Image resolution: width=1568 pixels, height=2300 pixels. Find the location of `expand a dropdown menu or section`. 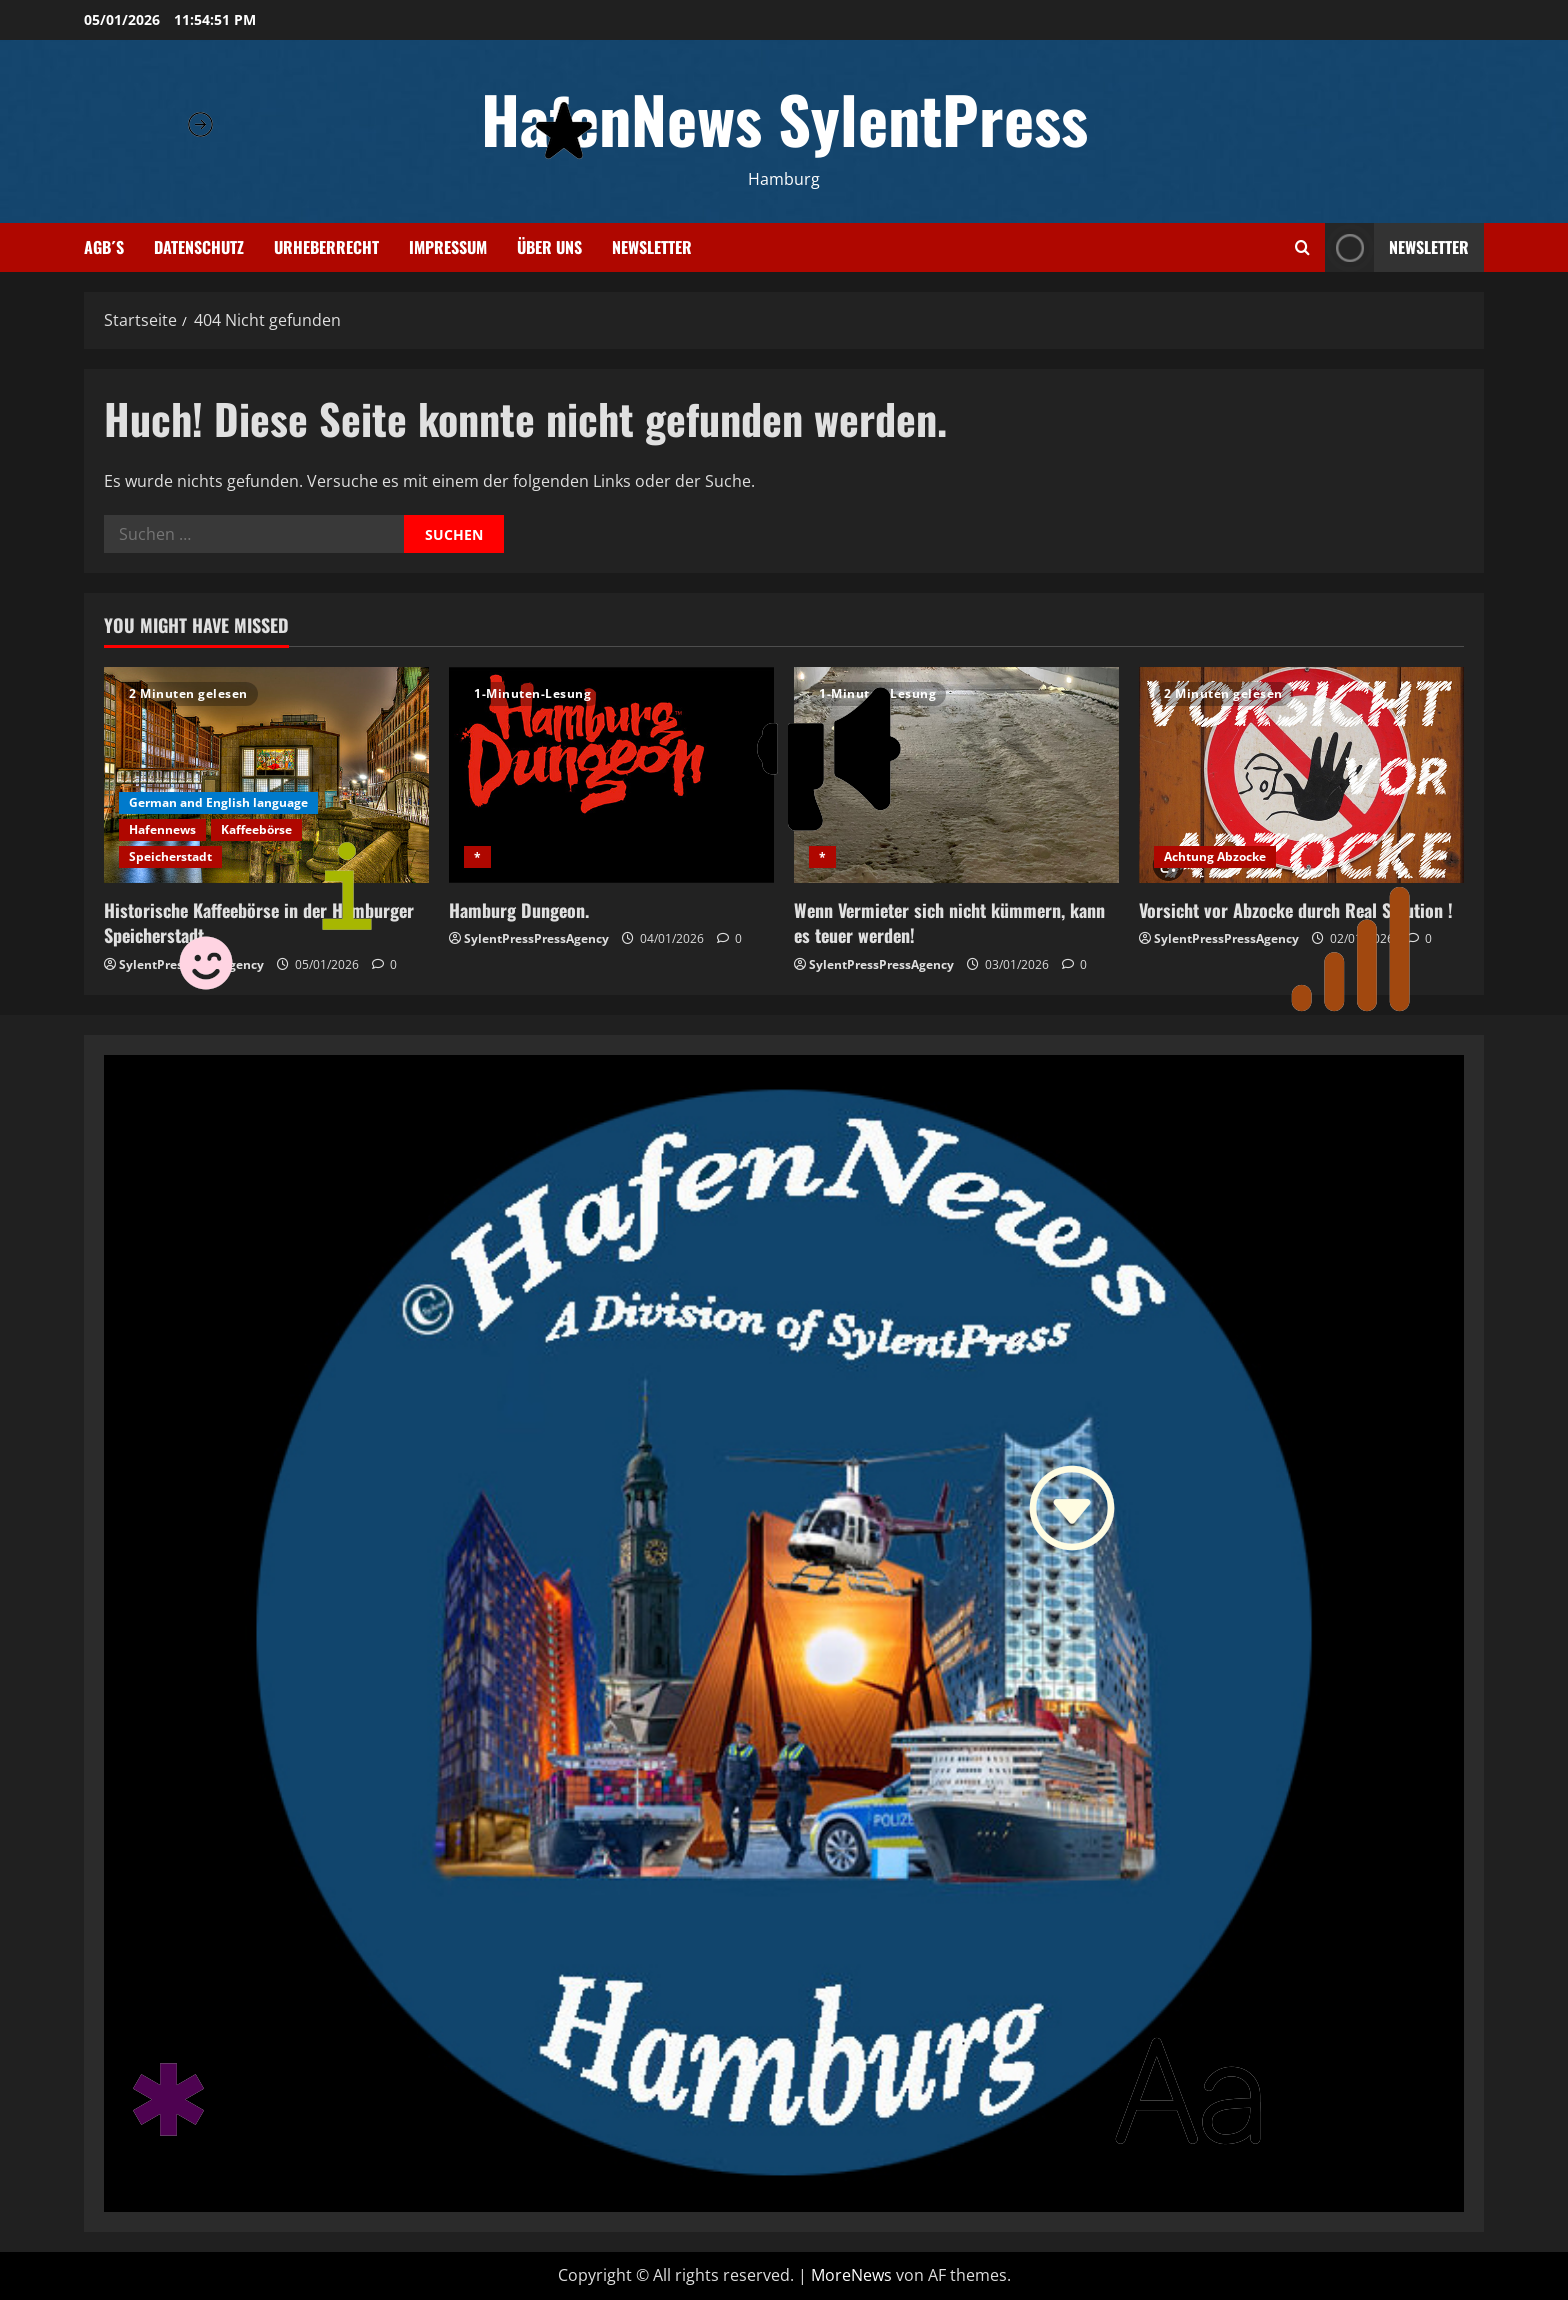

expand a dropdown menu or section is located at coordinates (1072, 1508).